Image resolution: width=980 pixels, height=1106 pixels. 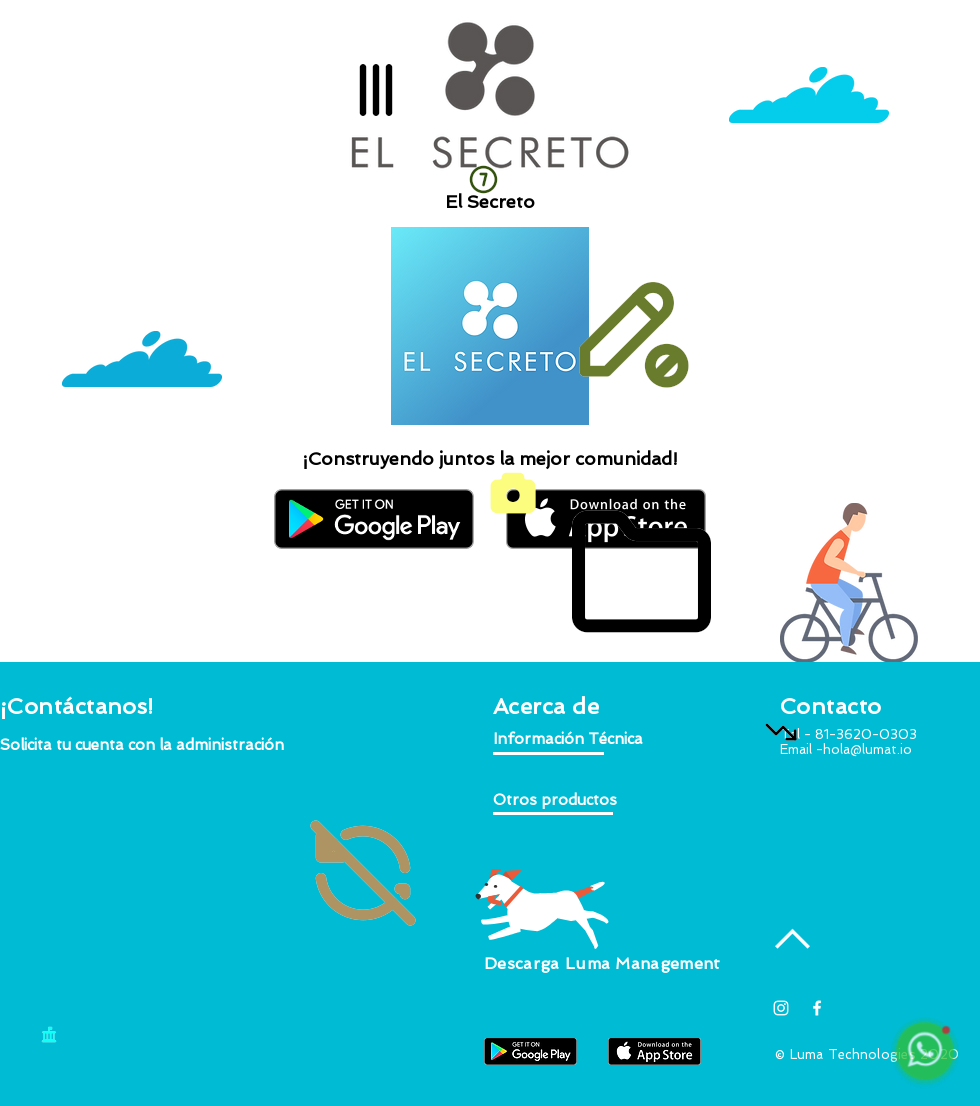 What do you see at coordinates (628, 327) in the screenshot?
I see `cancel editing mode` at bounding box center [628, 327].